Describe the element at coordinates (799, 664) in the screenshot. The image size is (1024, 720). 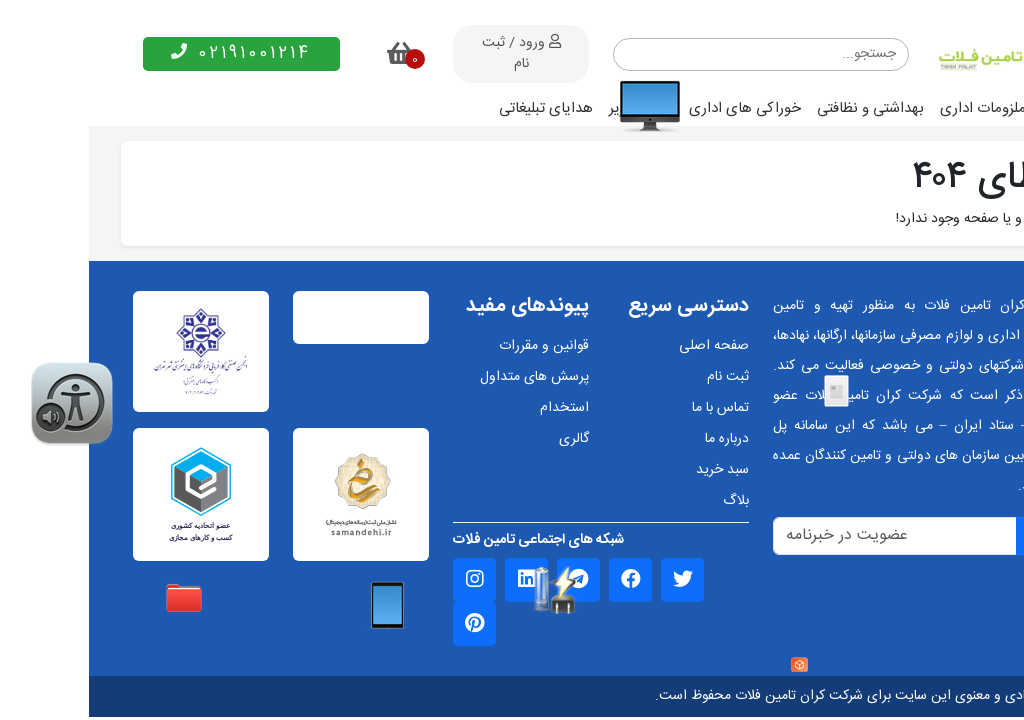
I see `open a 3ds format 3d model file` at that location.